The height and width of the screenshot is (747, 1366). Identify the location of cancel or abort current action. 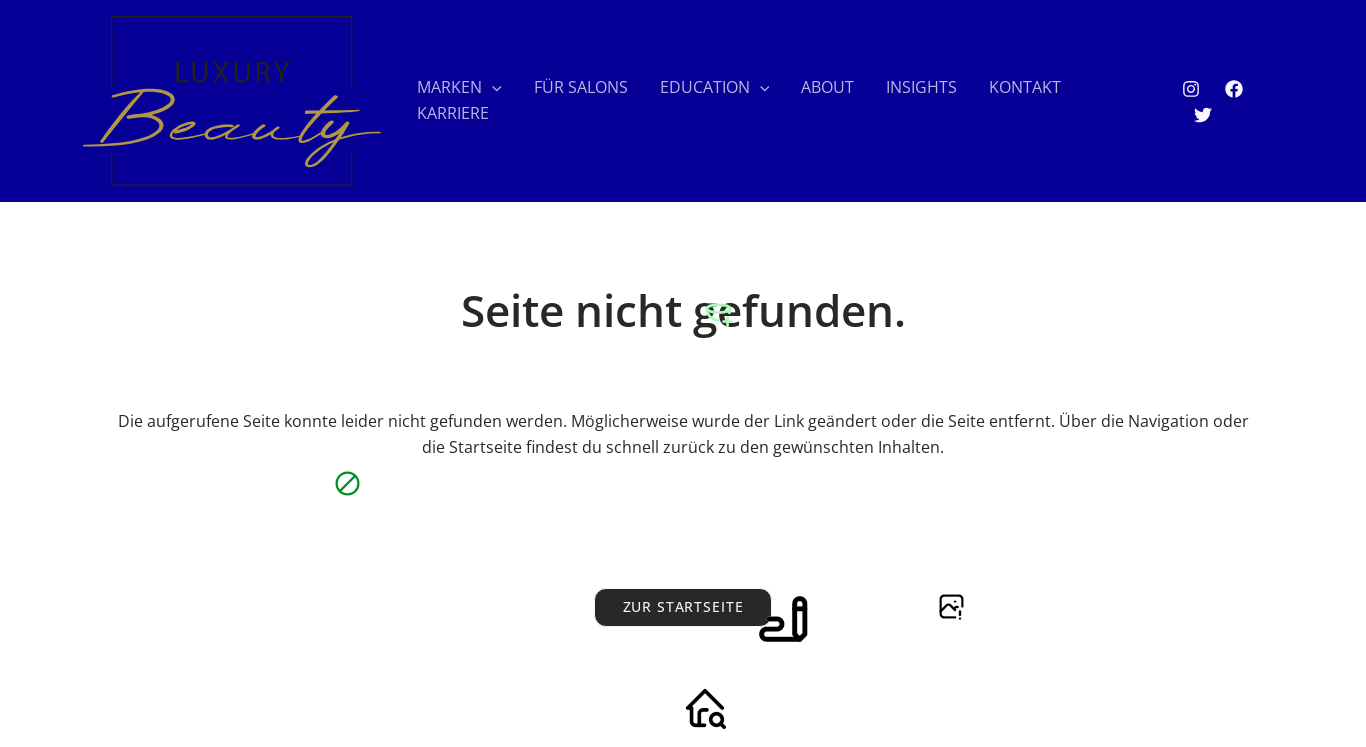
(347, 483).